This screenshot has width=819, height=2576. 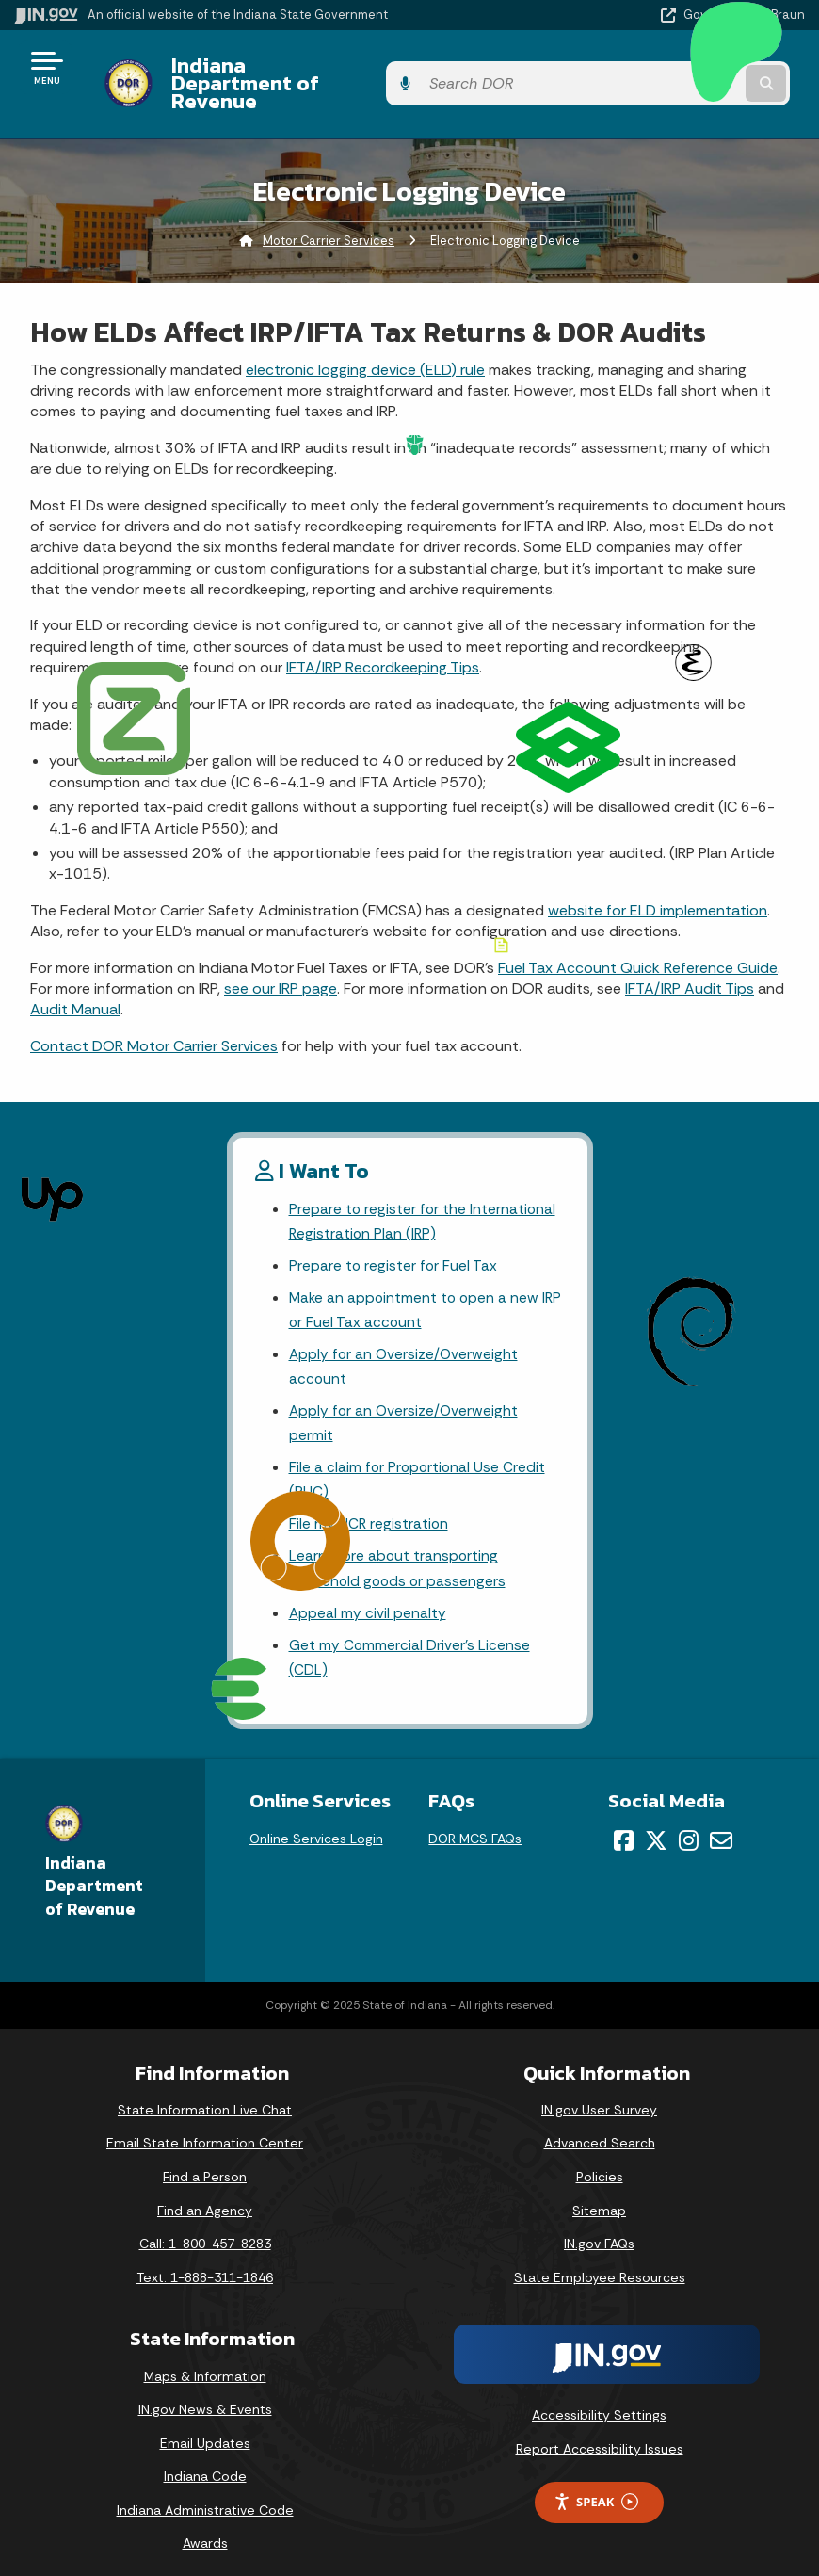 I want to click on Elasticsearch service or integration, so click(x=239, y=1689).